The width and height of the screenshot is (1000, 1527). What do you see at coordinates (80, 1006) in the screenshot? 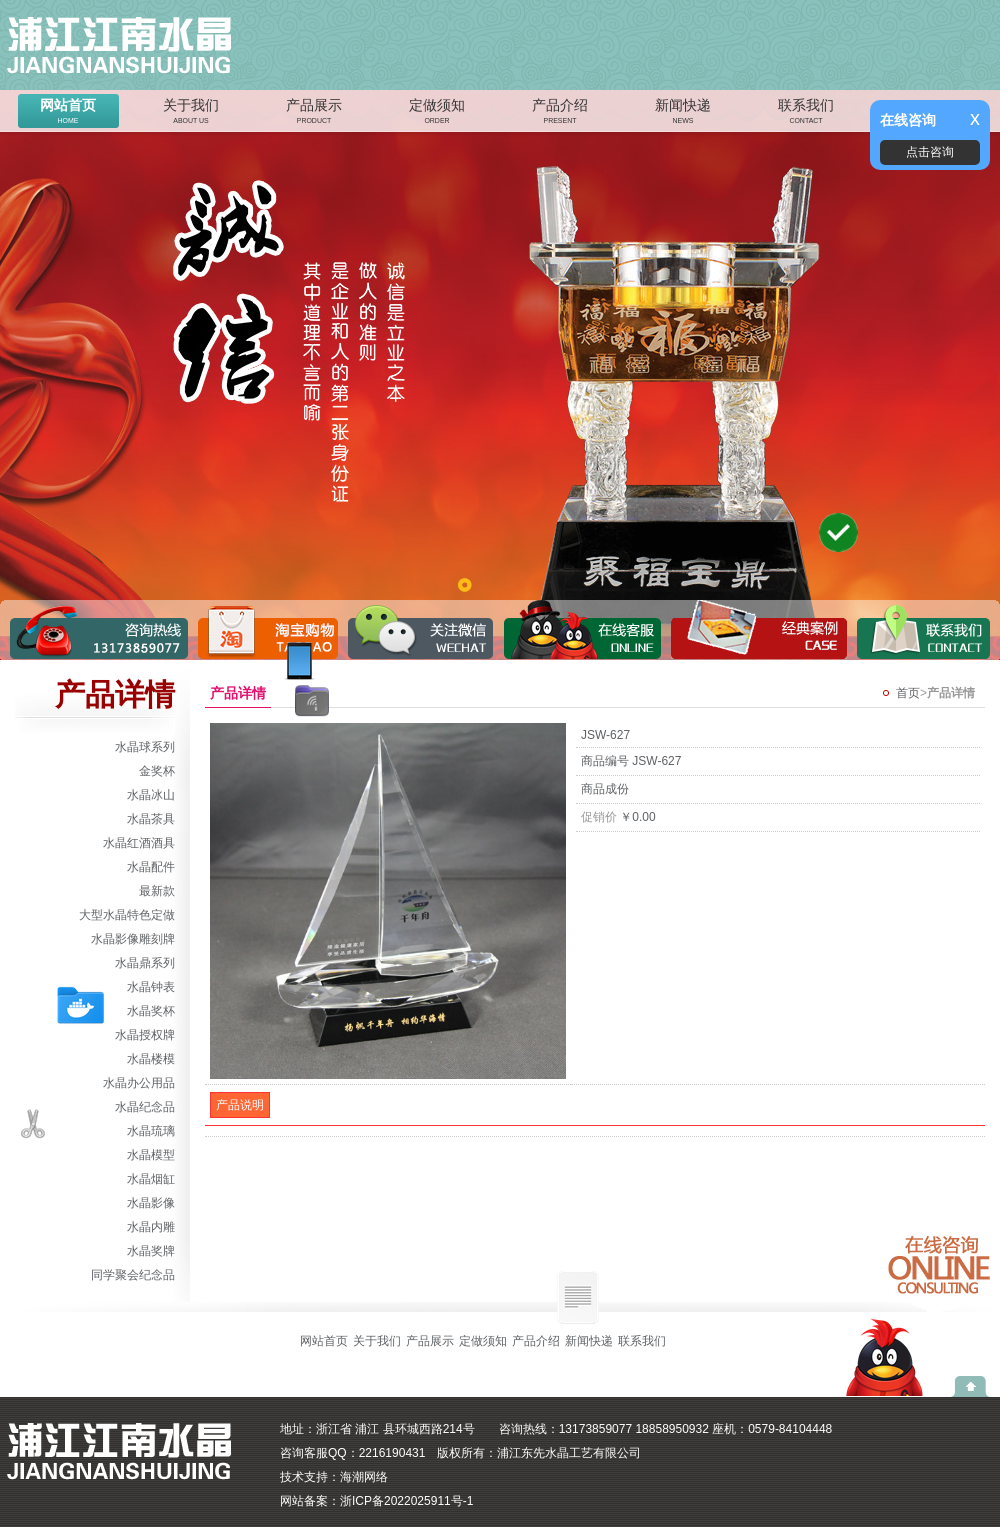
I see `open folder containing docker projects` at bounding box center [80, 1006].